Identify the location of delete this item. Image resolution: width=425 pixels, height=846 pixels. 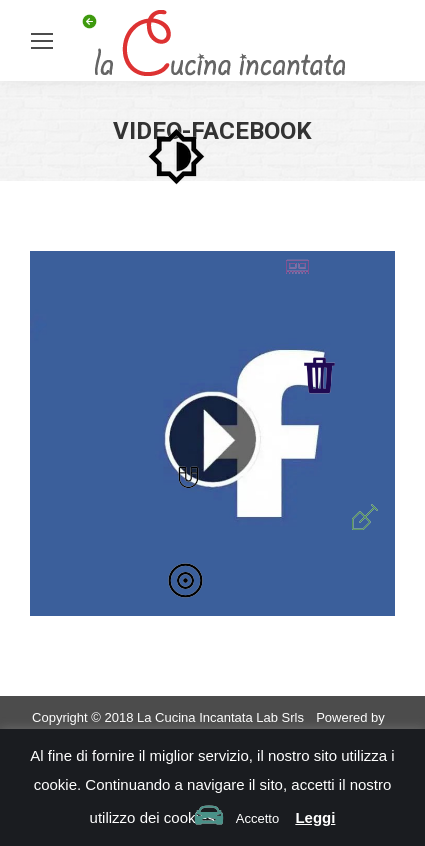
(319, 375).